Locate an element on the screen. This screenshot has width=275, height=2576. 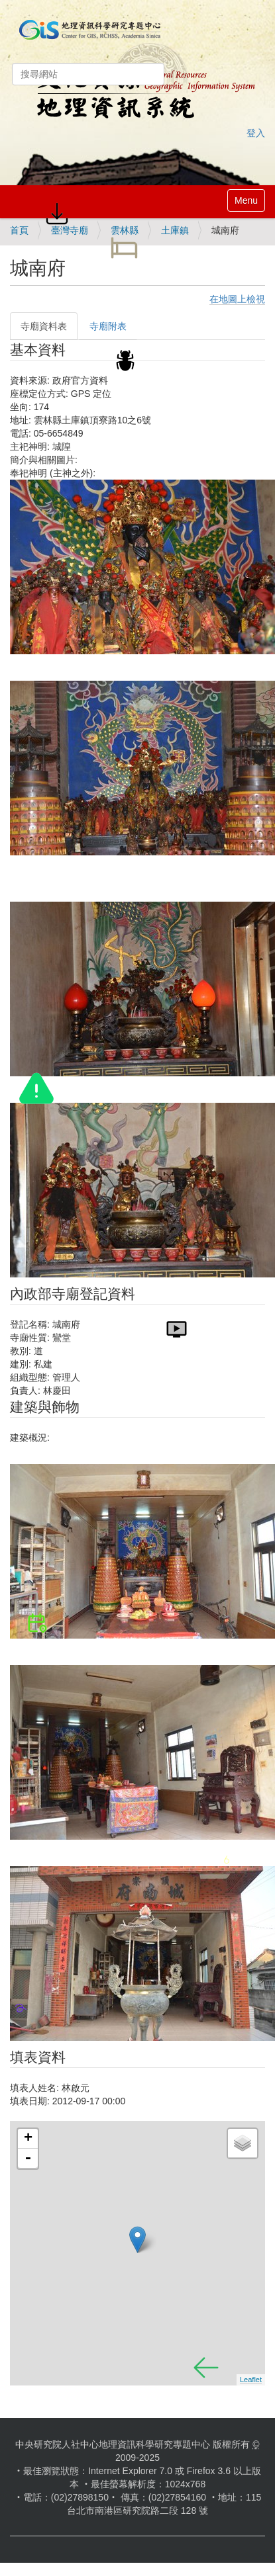
go back to the previous screen is located at coordinates (206, 2368).